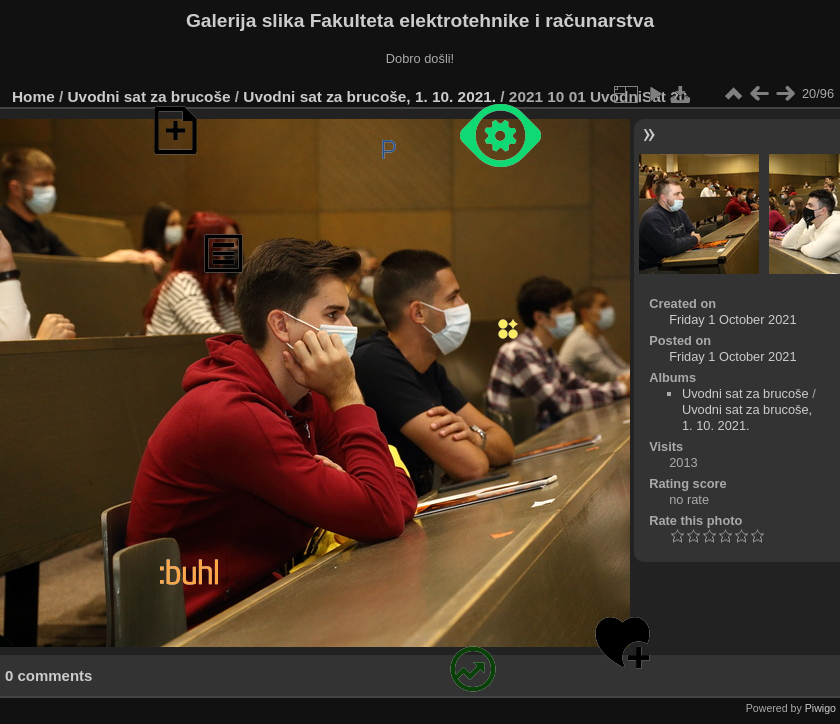 This screenshot has height=724, width=840. I want to click on add to favorites, so click(622, 641).